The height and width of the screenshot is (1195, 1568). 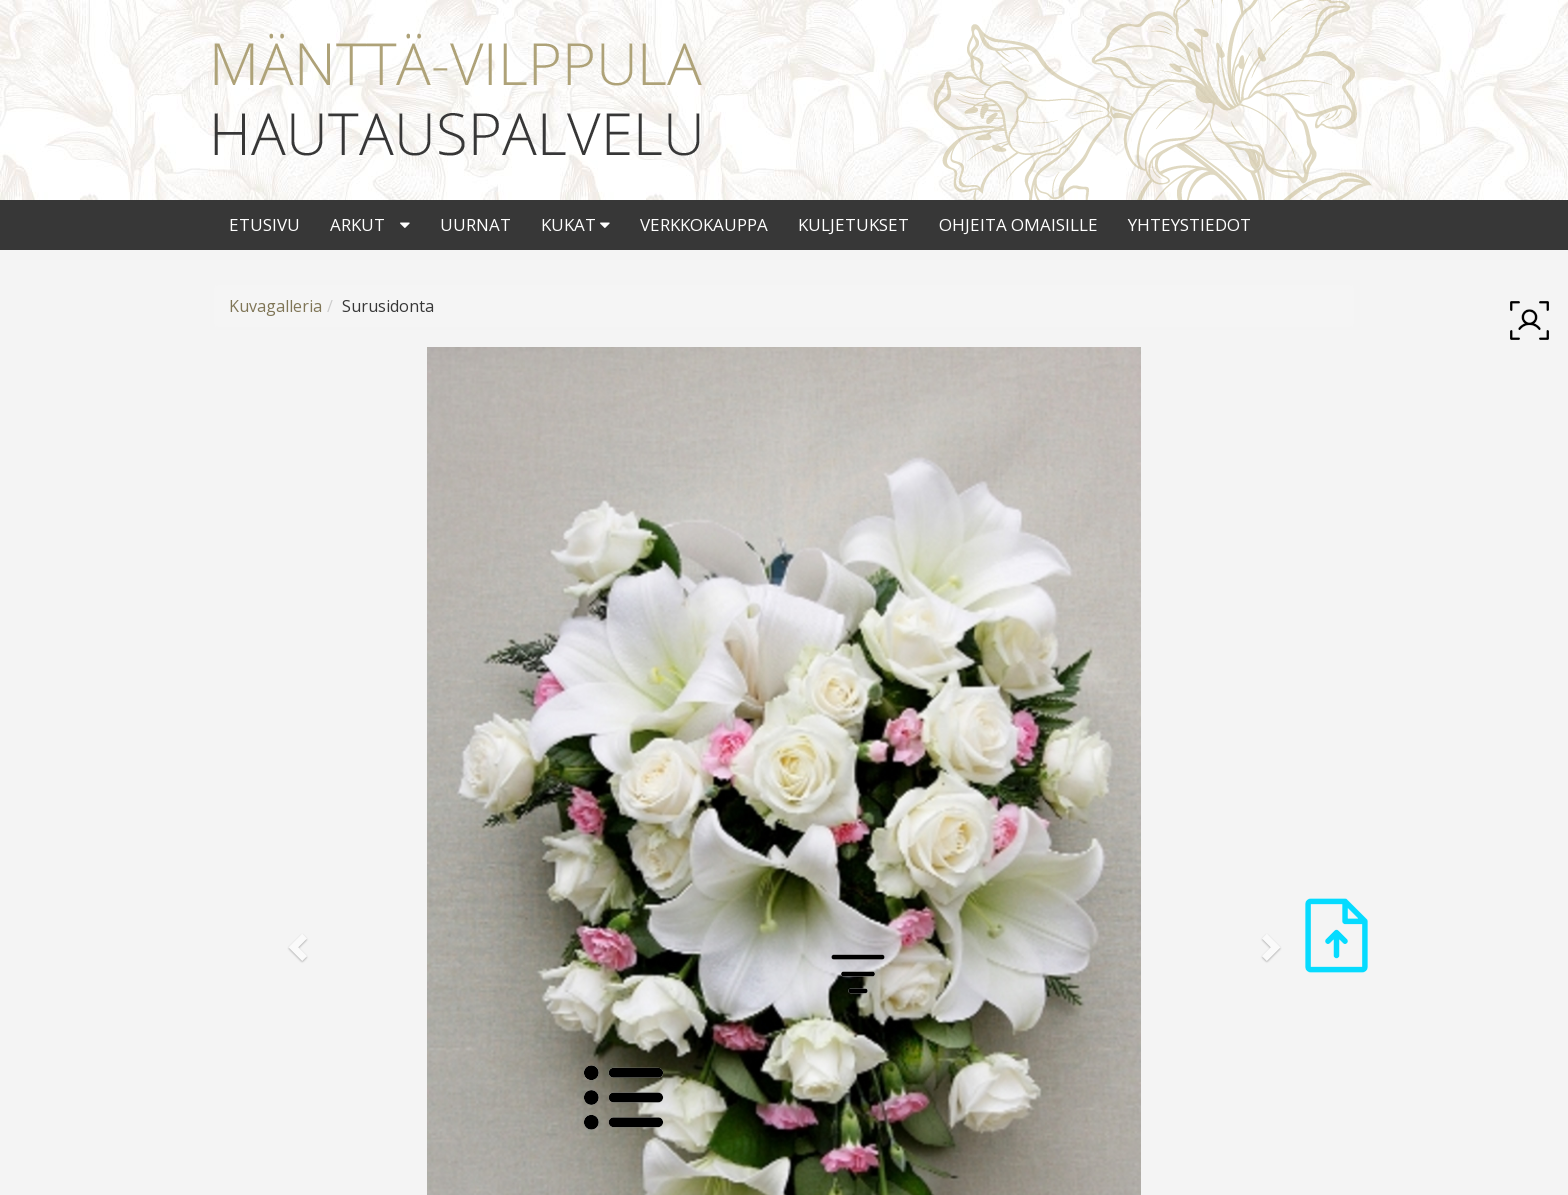 I want to click on upload a file, so click(x=1336, y=935).